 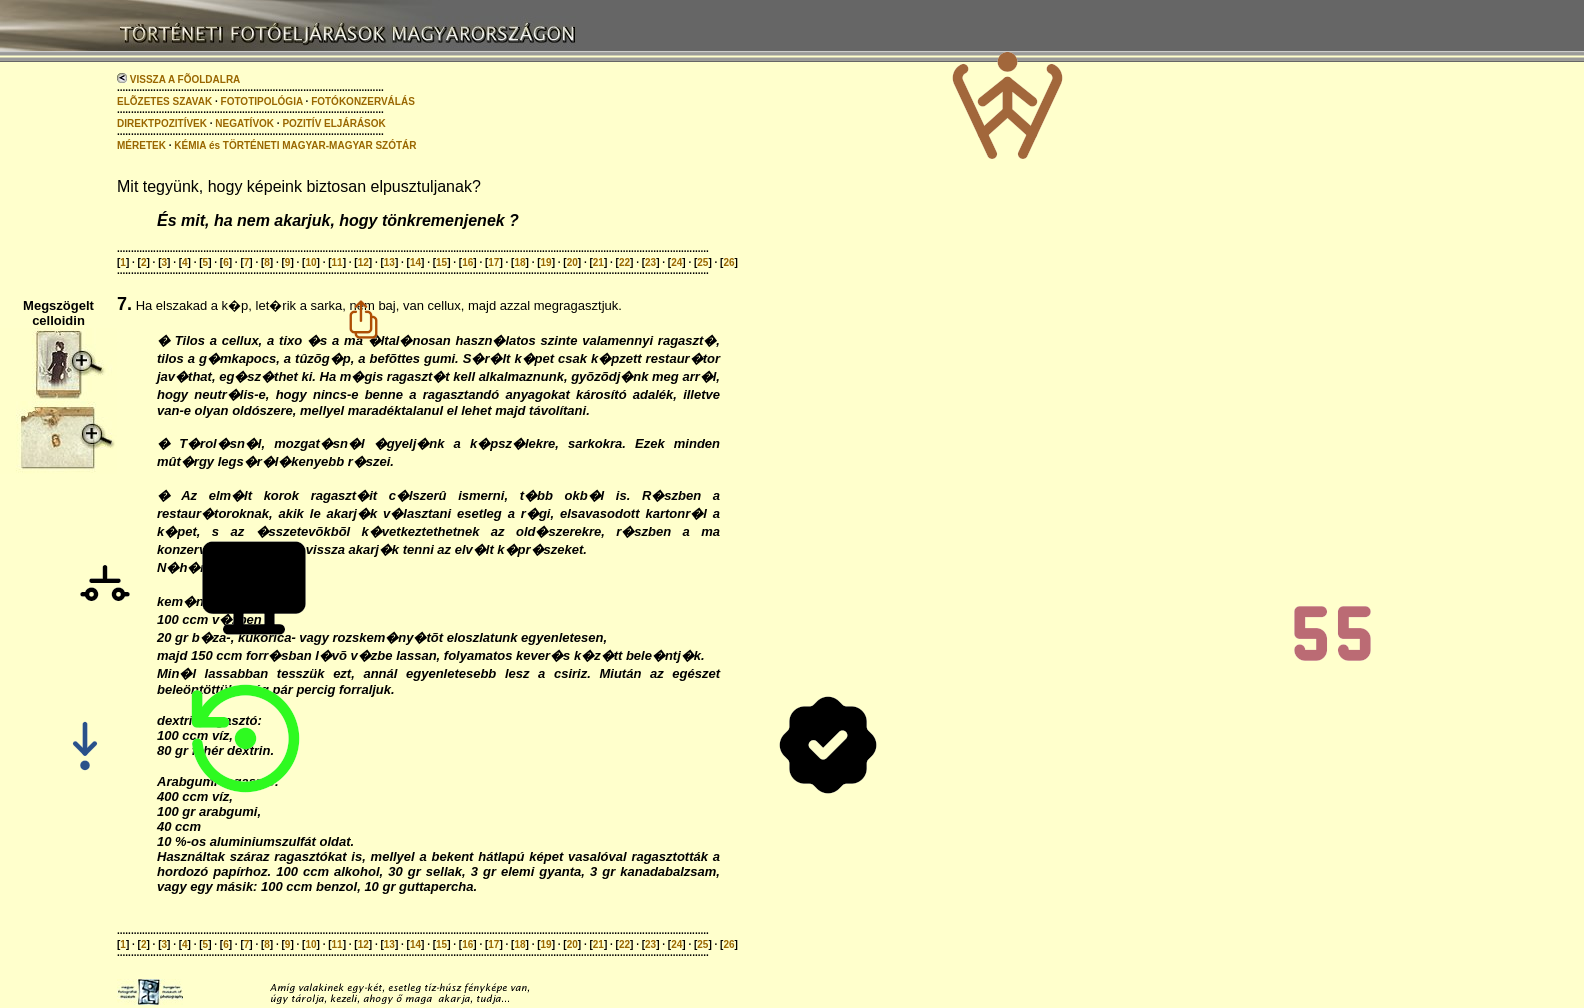 What do you see at coordinates (363, 319) in the screenshot?
I see `share or export multiple items` at bounding box center [363, 319].